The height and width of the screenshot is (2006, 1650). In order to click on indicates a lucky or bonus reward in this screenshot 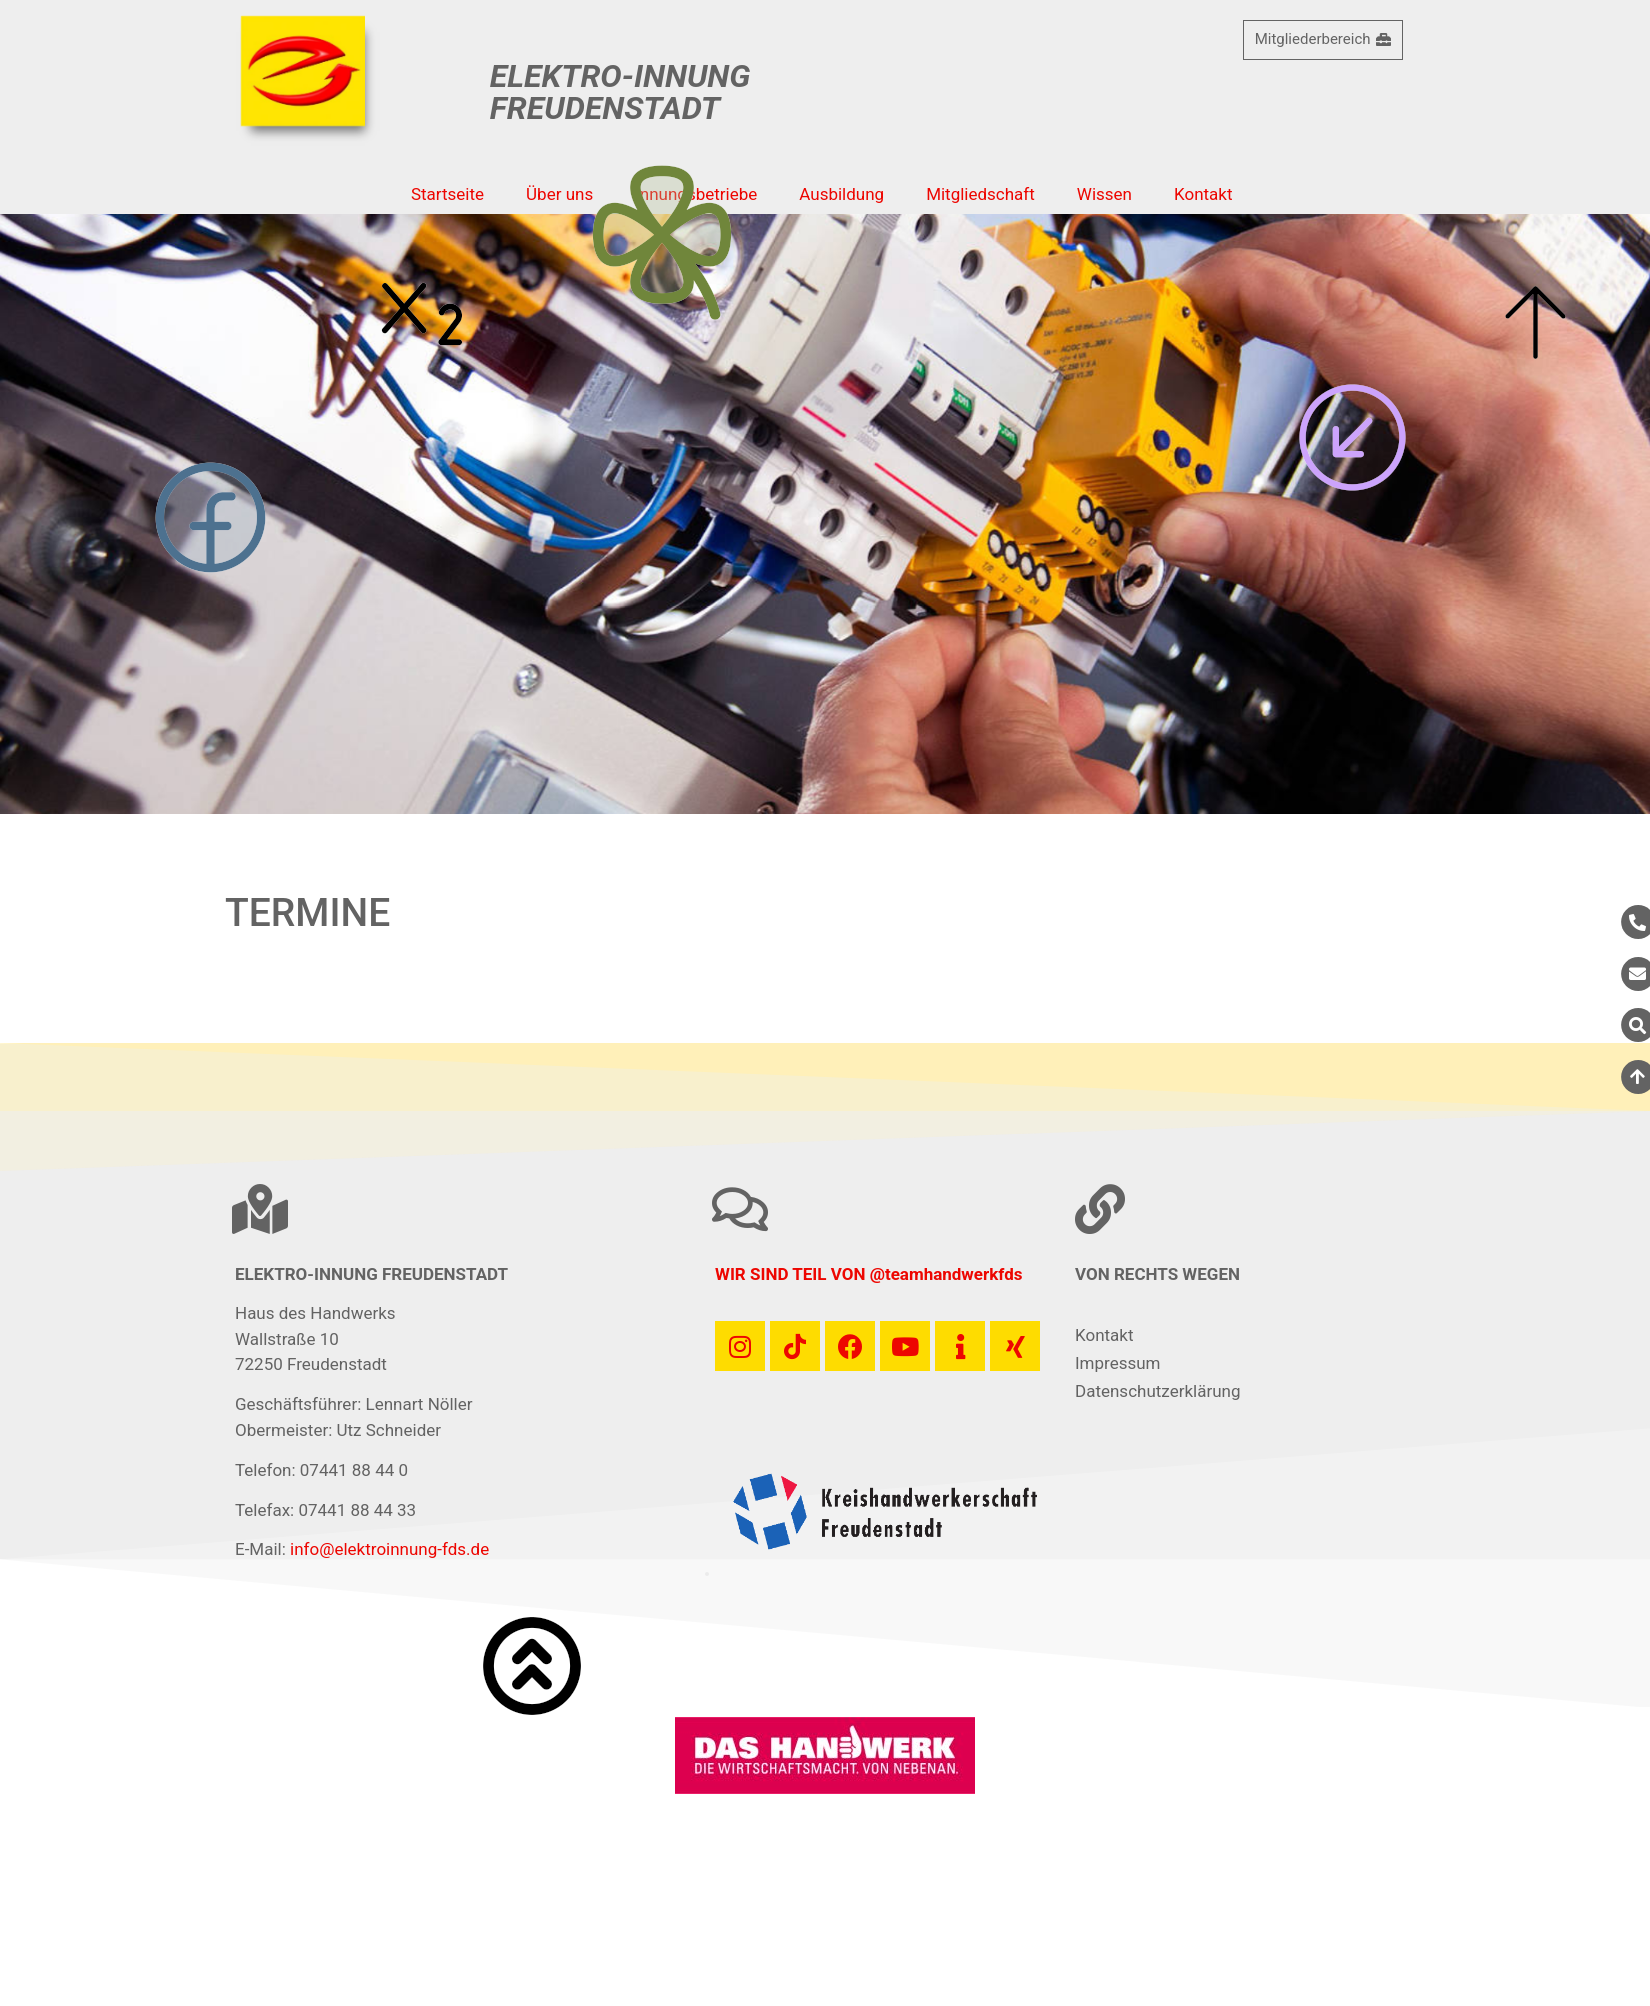, I will do `click(662, 240)`.